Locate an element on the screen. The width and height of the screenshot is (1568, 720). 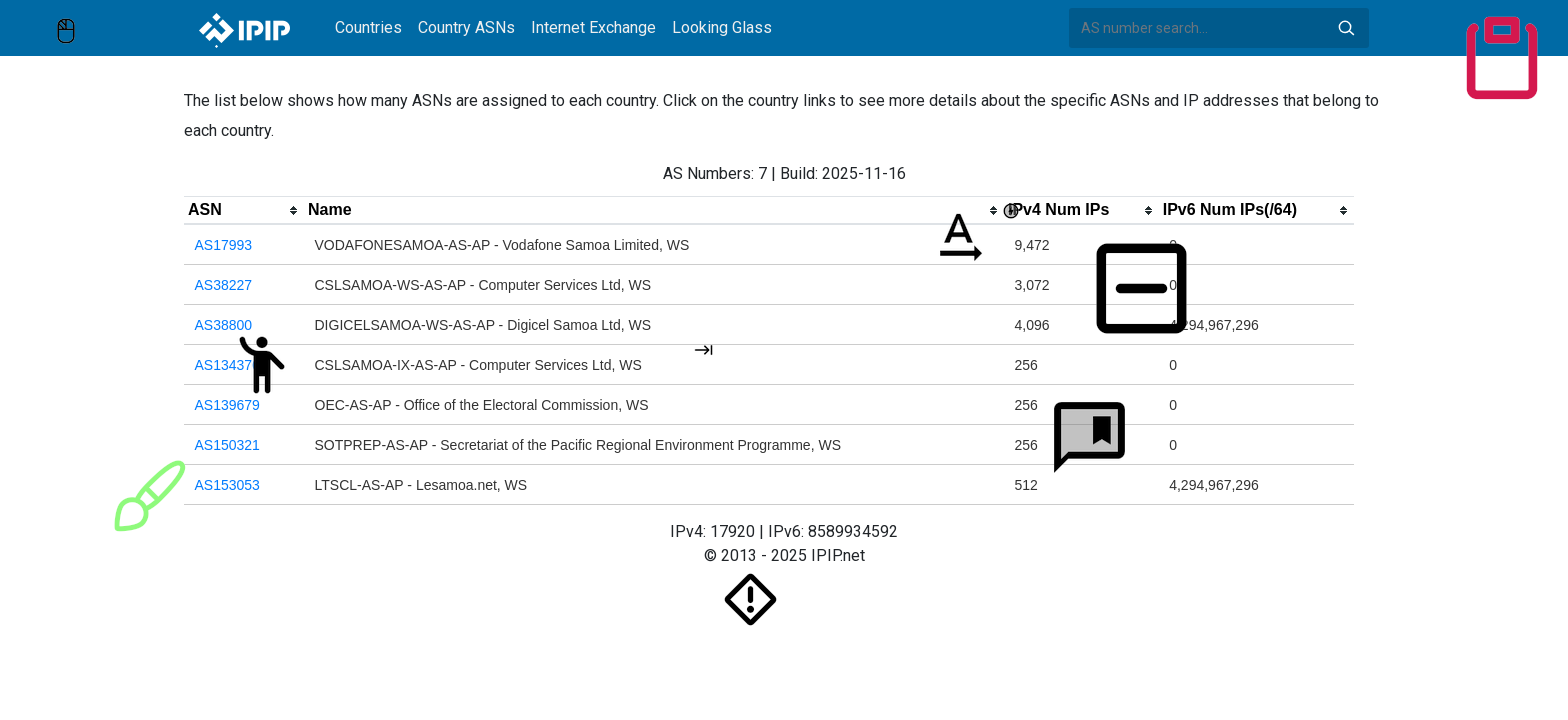
paste copied content from clipboard is located at coordinates (1502, 58).